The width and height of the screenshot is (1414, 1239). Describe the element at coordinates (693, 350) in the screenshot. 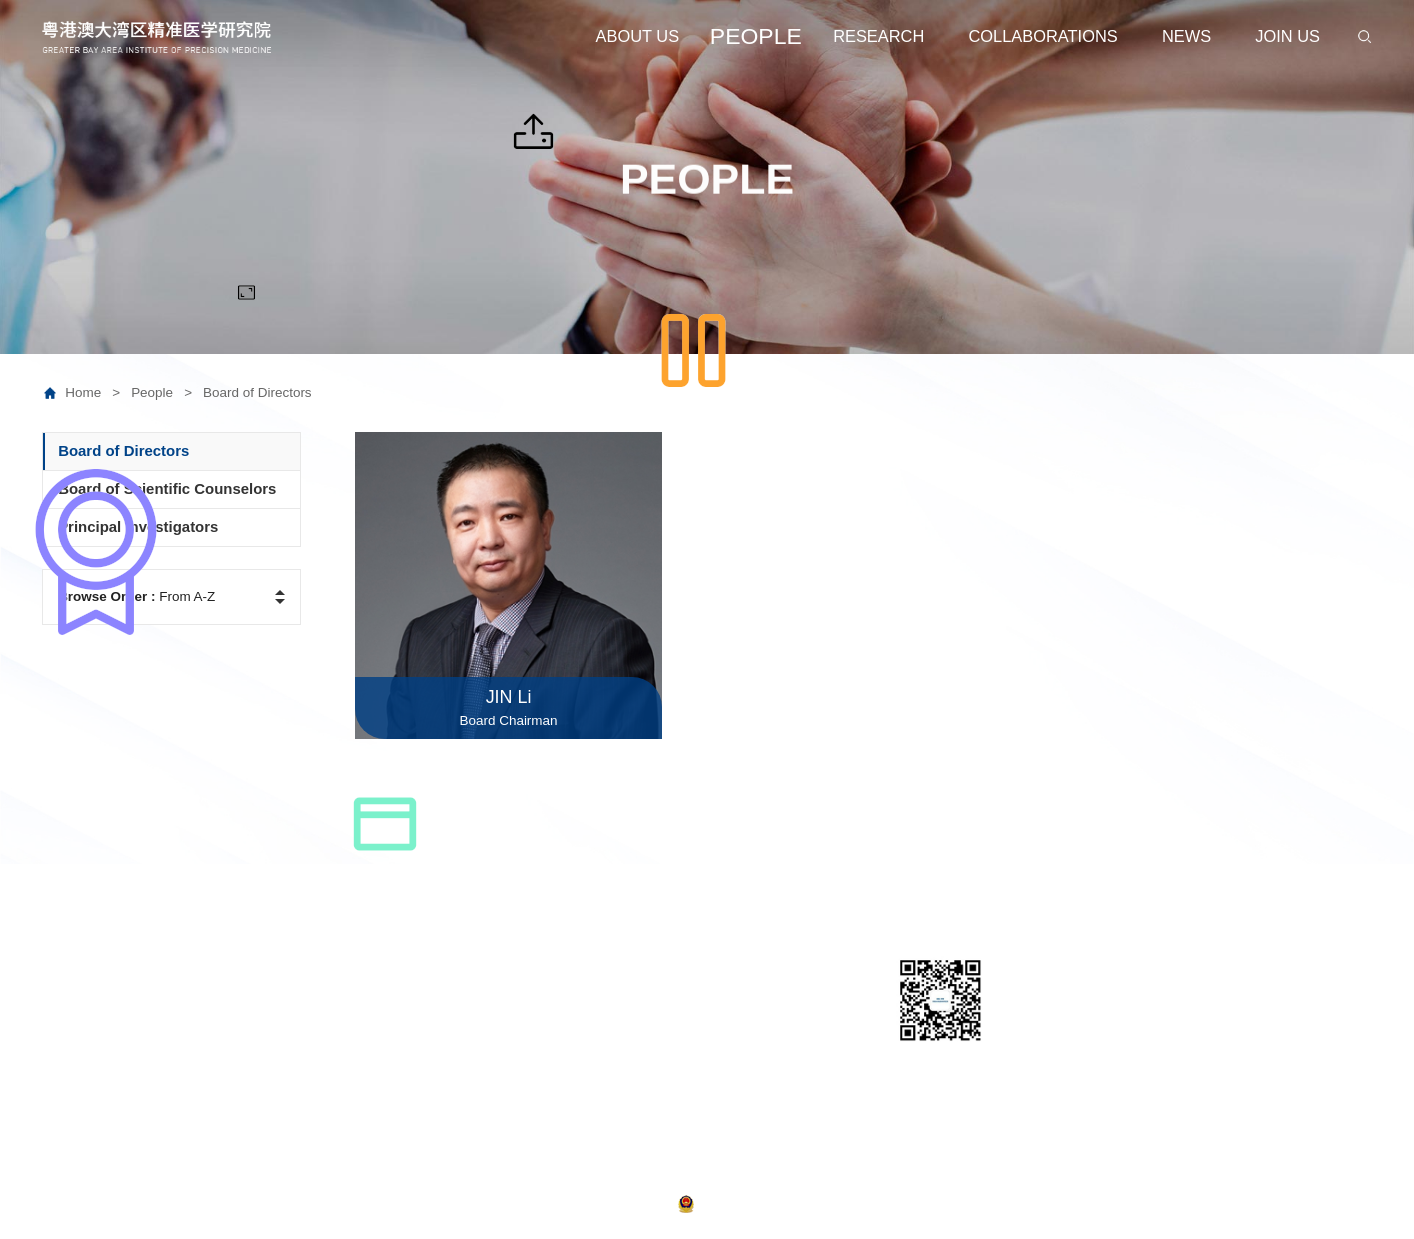

I see `switch to column layout view` at that location.